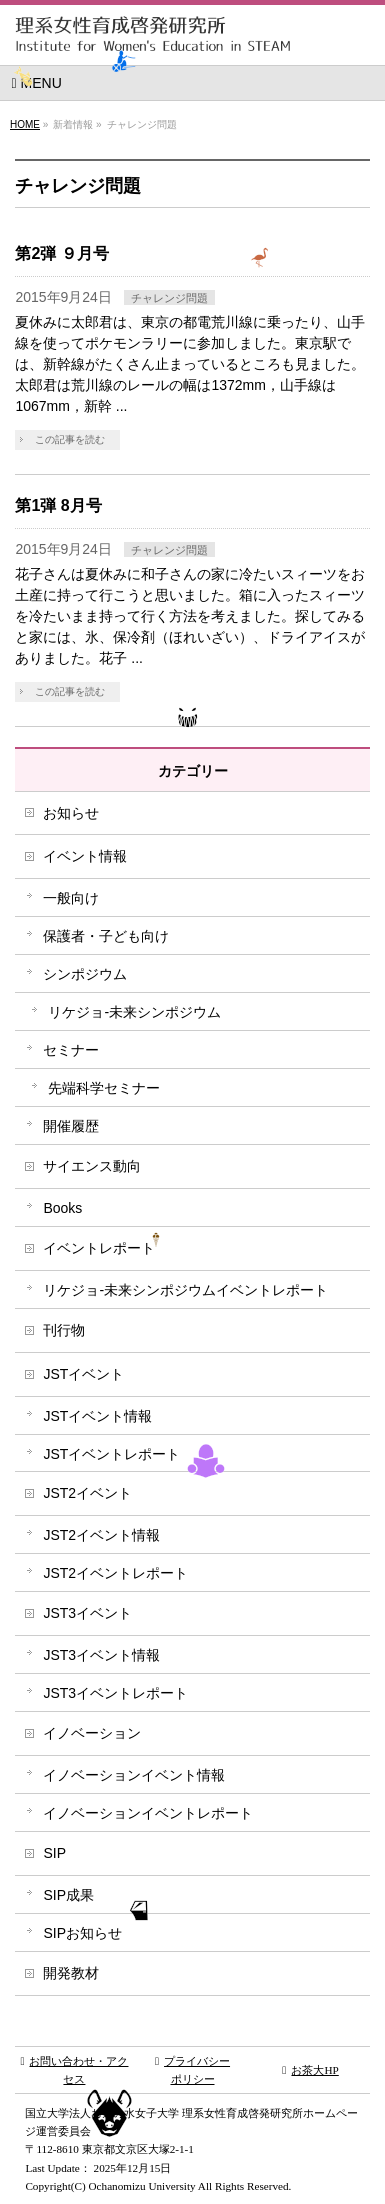  Describe the element at coordinates (109, 2113) in the screenshot. I see `select hyena character or avatar` at that location.